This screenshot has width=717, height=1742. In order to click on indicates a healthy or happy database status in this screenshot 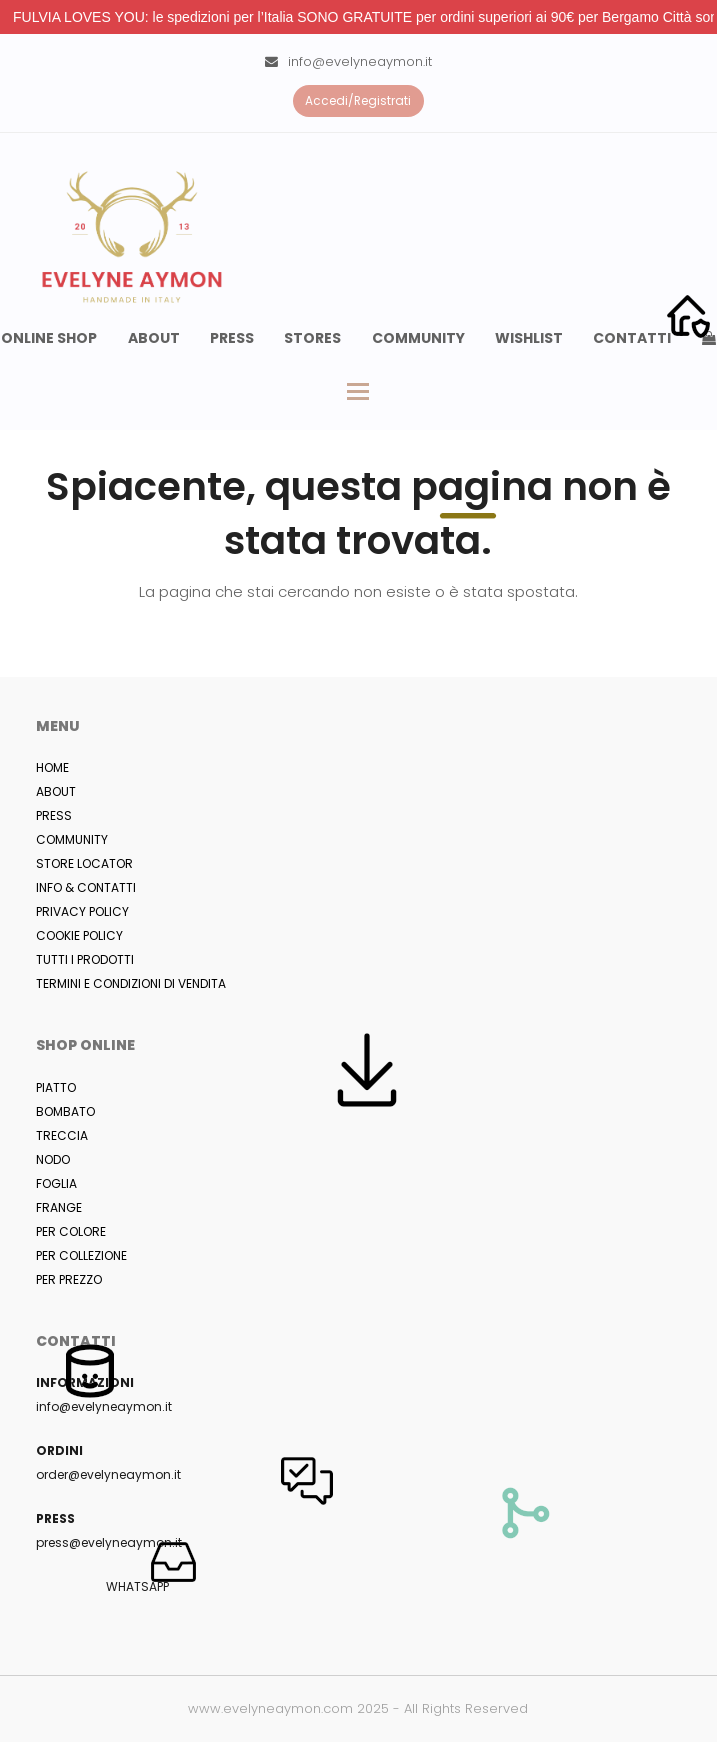, I will do `click(90, 1371)`.